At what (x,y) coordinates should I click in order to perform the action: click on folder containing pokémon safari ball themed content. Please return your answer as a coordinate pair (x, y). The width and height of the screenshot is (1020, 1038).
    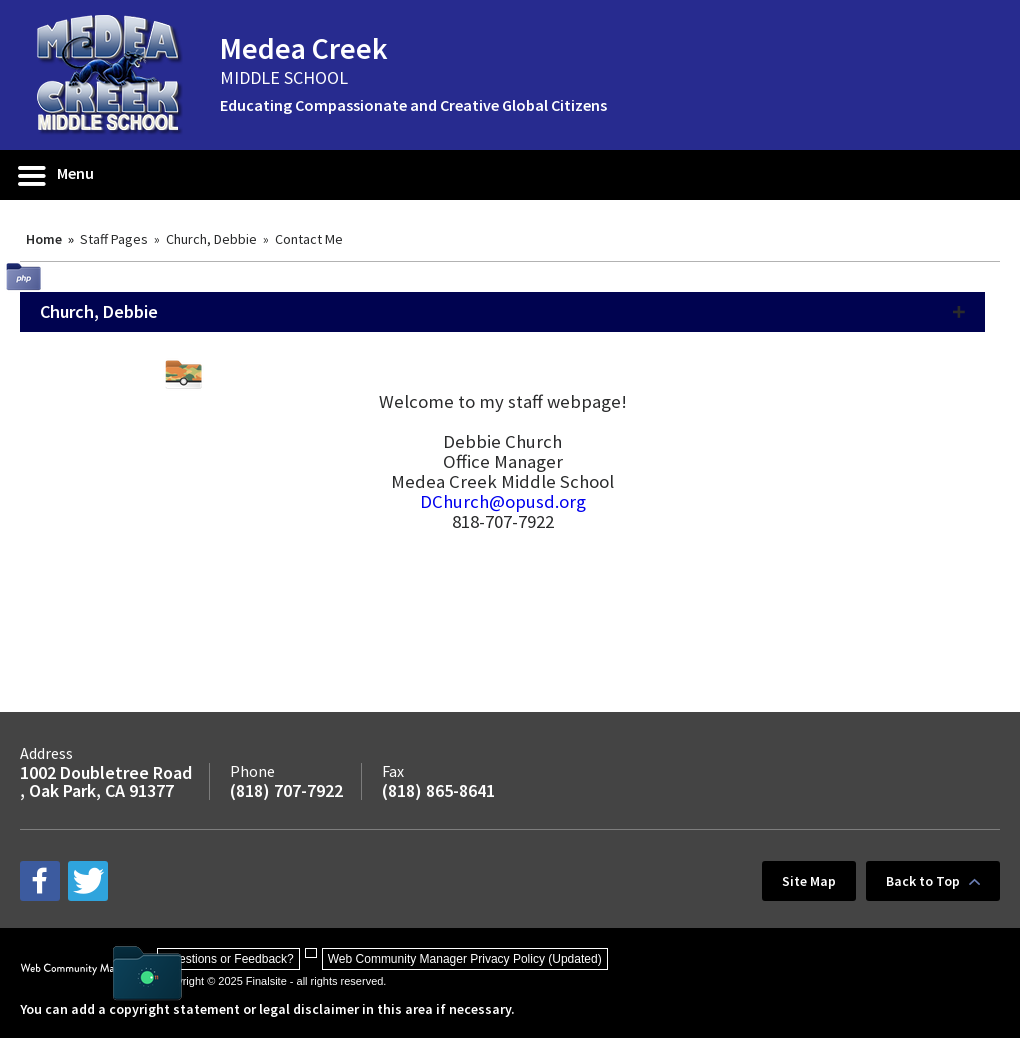
    Looking at the image, I should click on (183, 375).